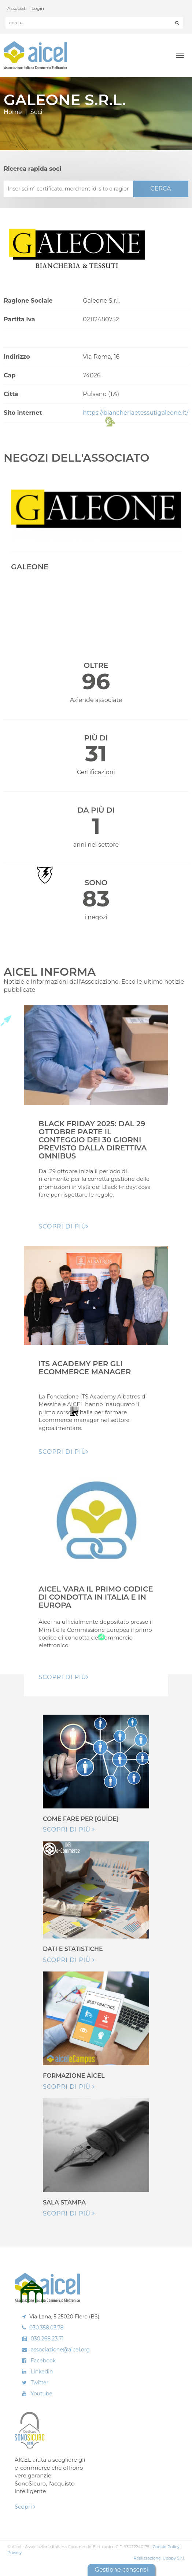 The image size is (192, 2576). I want to click on access gardening or landscaping tools, so click(6, 1021).